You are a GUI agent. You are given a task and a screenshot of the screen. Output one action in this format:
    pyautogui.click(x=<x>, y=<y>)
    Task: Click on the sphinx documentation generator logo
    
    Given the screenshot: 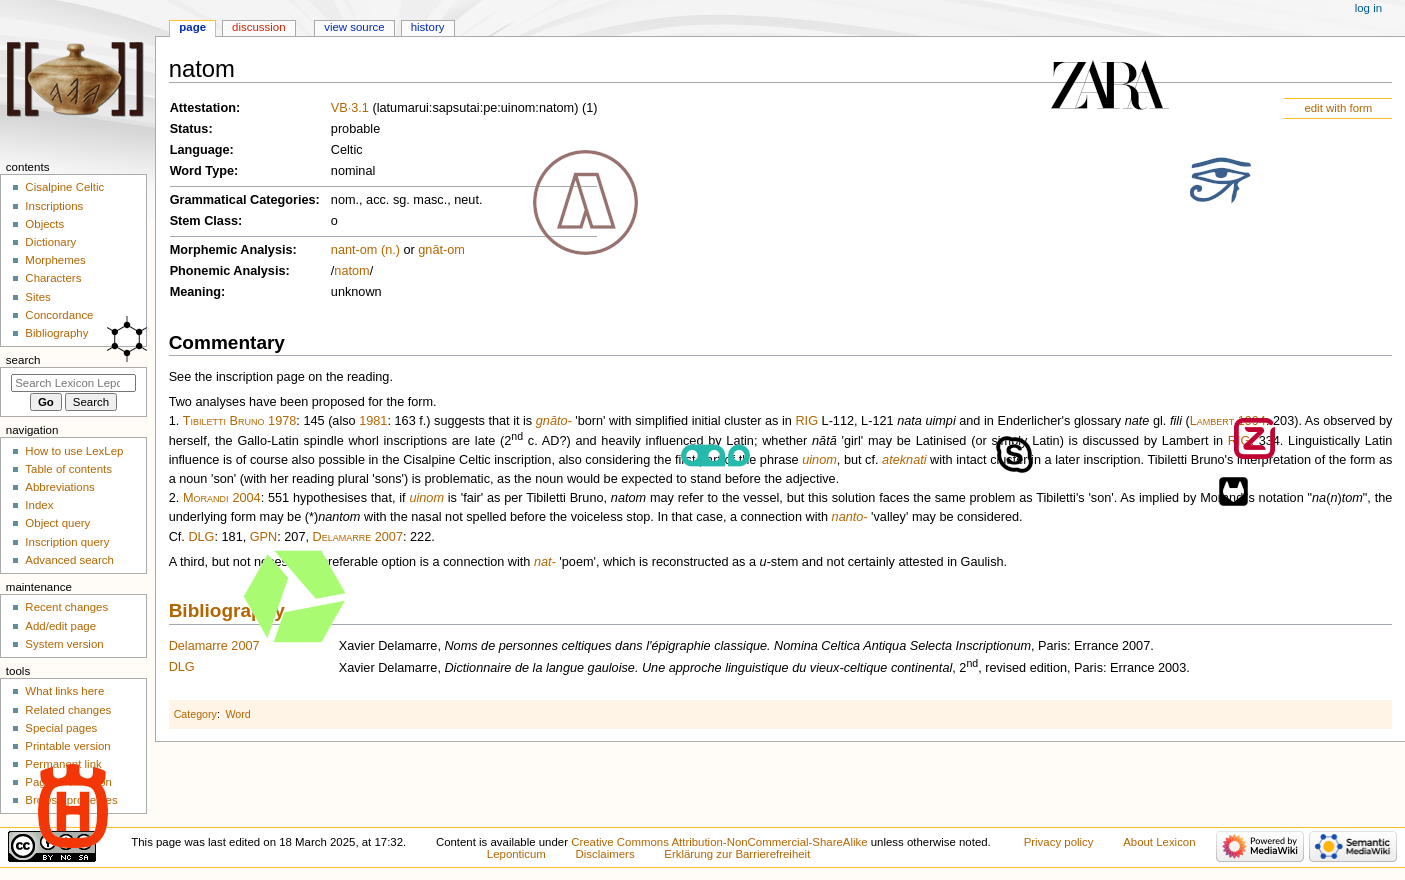 What is the action you would take?
    pyautogui.click(x=1220, y=180)
    